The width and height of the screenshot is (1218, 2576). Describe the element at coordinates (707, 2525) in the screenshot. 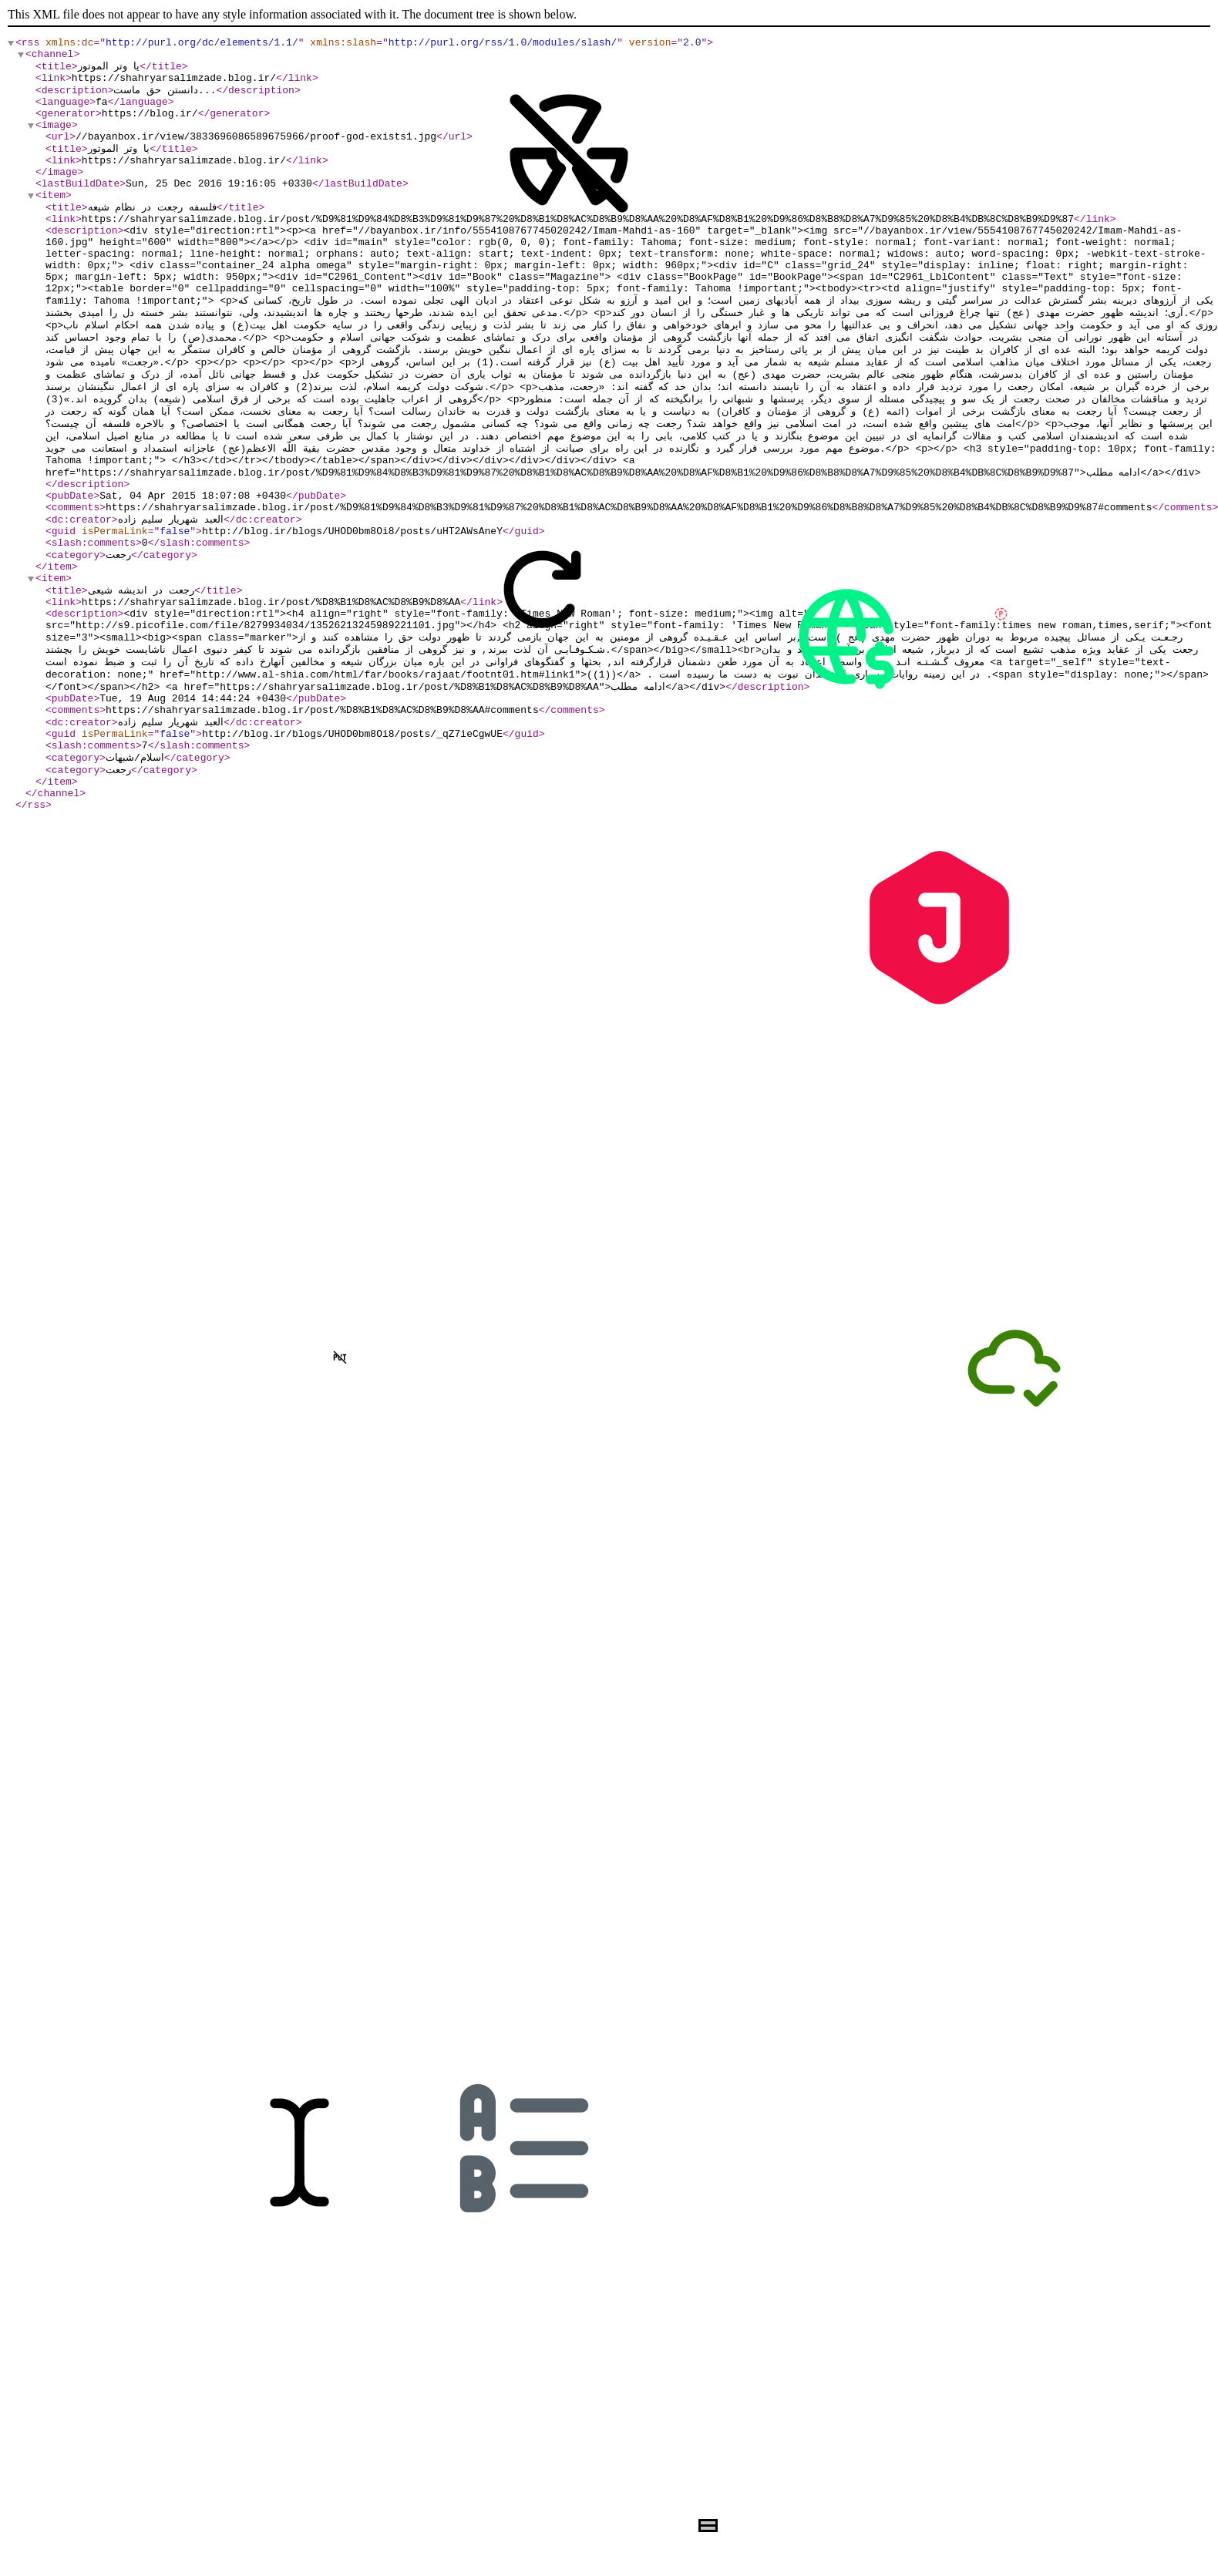

I see `switch to stream or list view` at that location.